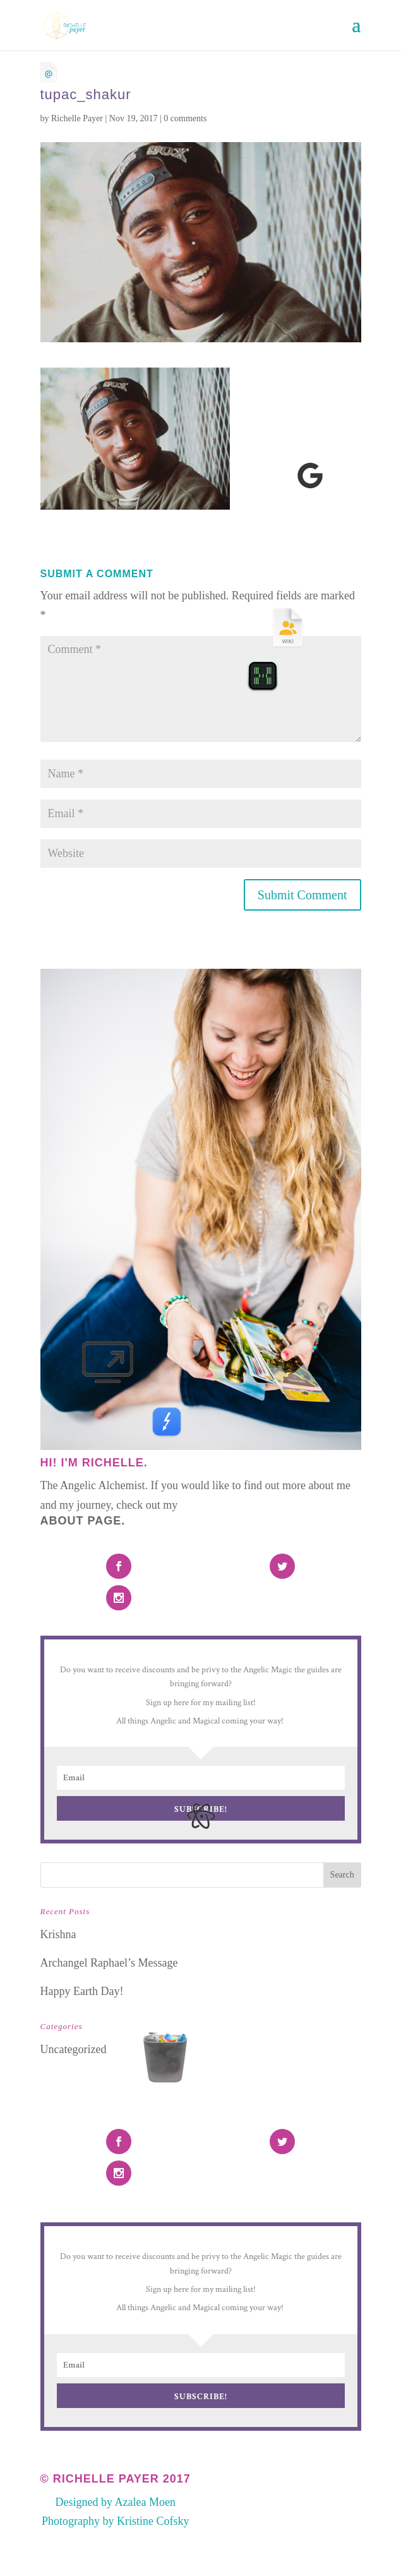  I want to click on sign in with your Google account, so click(310, 476).